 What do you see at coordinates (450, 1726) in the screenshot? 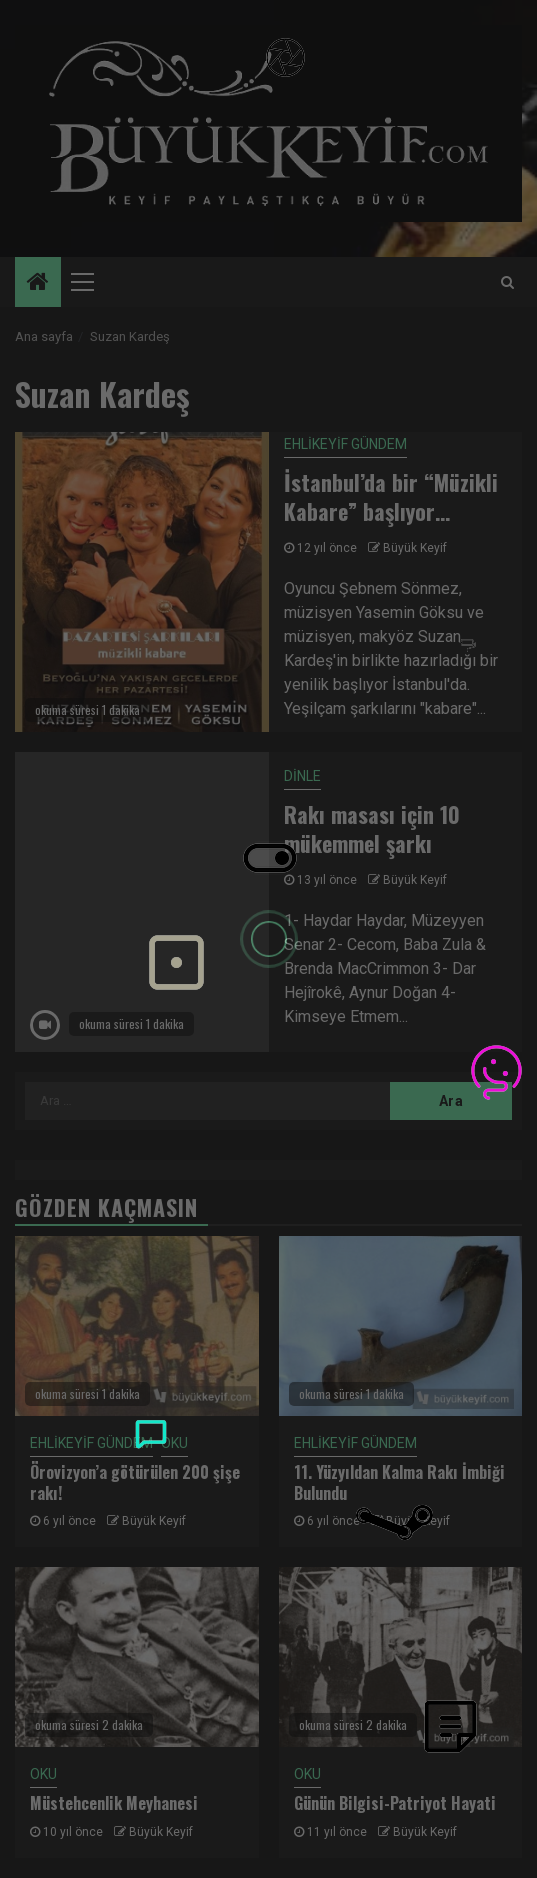
I see `create a new note` at bounding box center [450, 1726].